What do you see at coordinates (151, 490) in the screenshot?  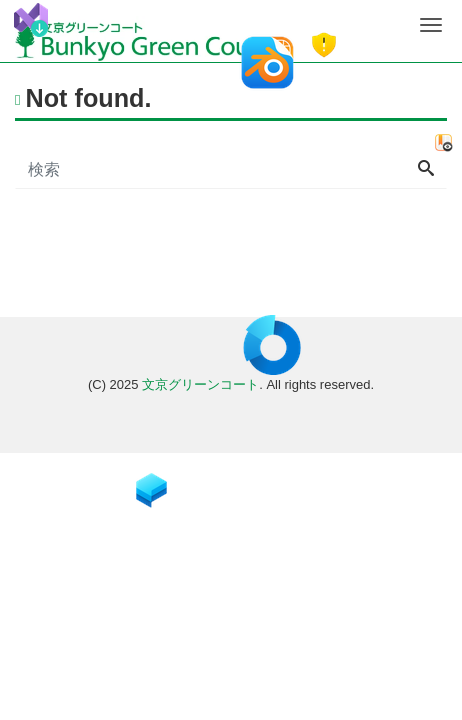 I see `open the assistant app` at bounding box center [151, 490].